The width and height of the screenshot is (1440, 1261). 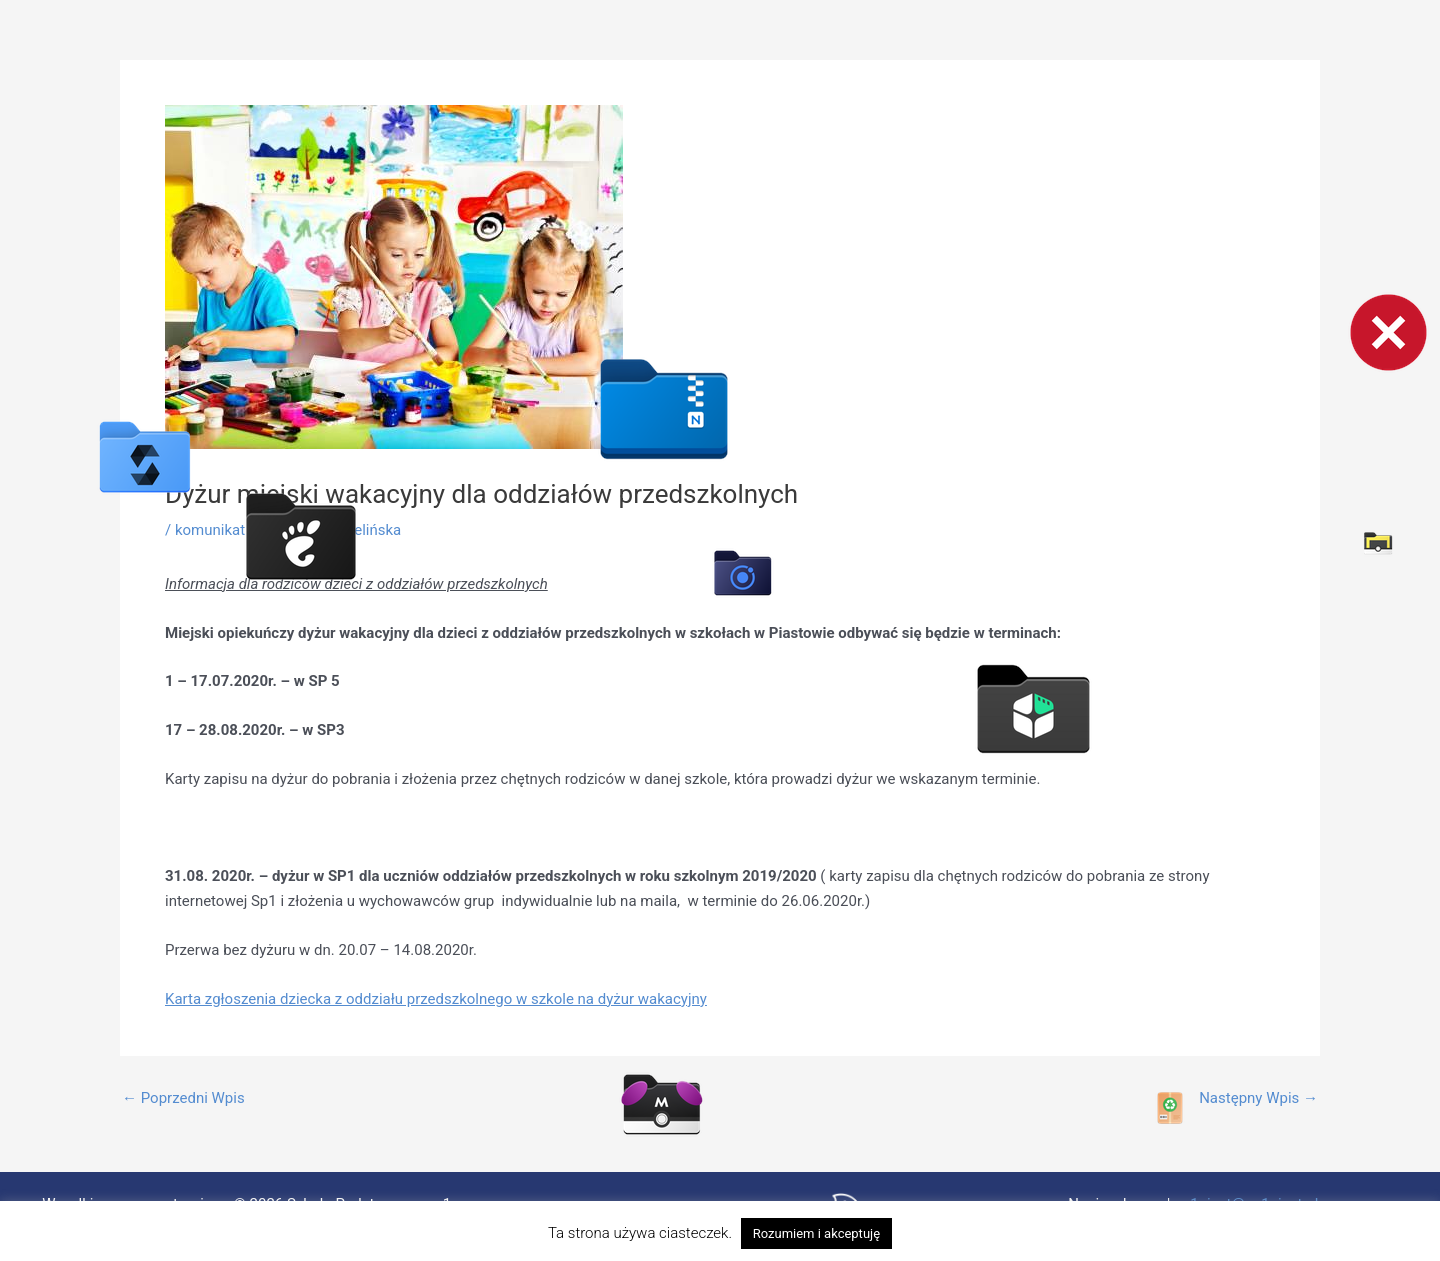 I want to click on open wondershare filmstock assets folder, so click(x=1033, y=712).